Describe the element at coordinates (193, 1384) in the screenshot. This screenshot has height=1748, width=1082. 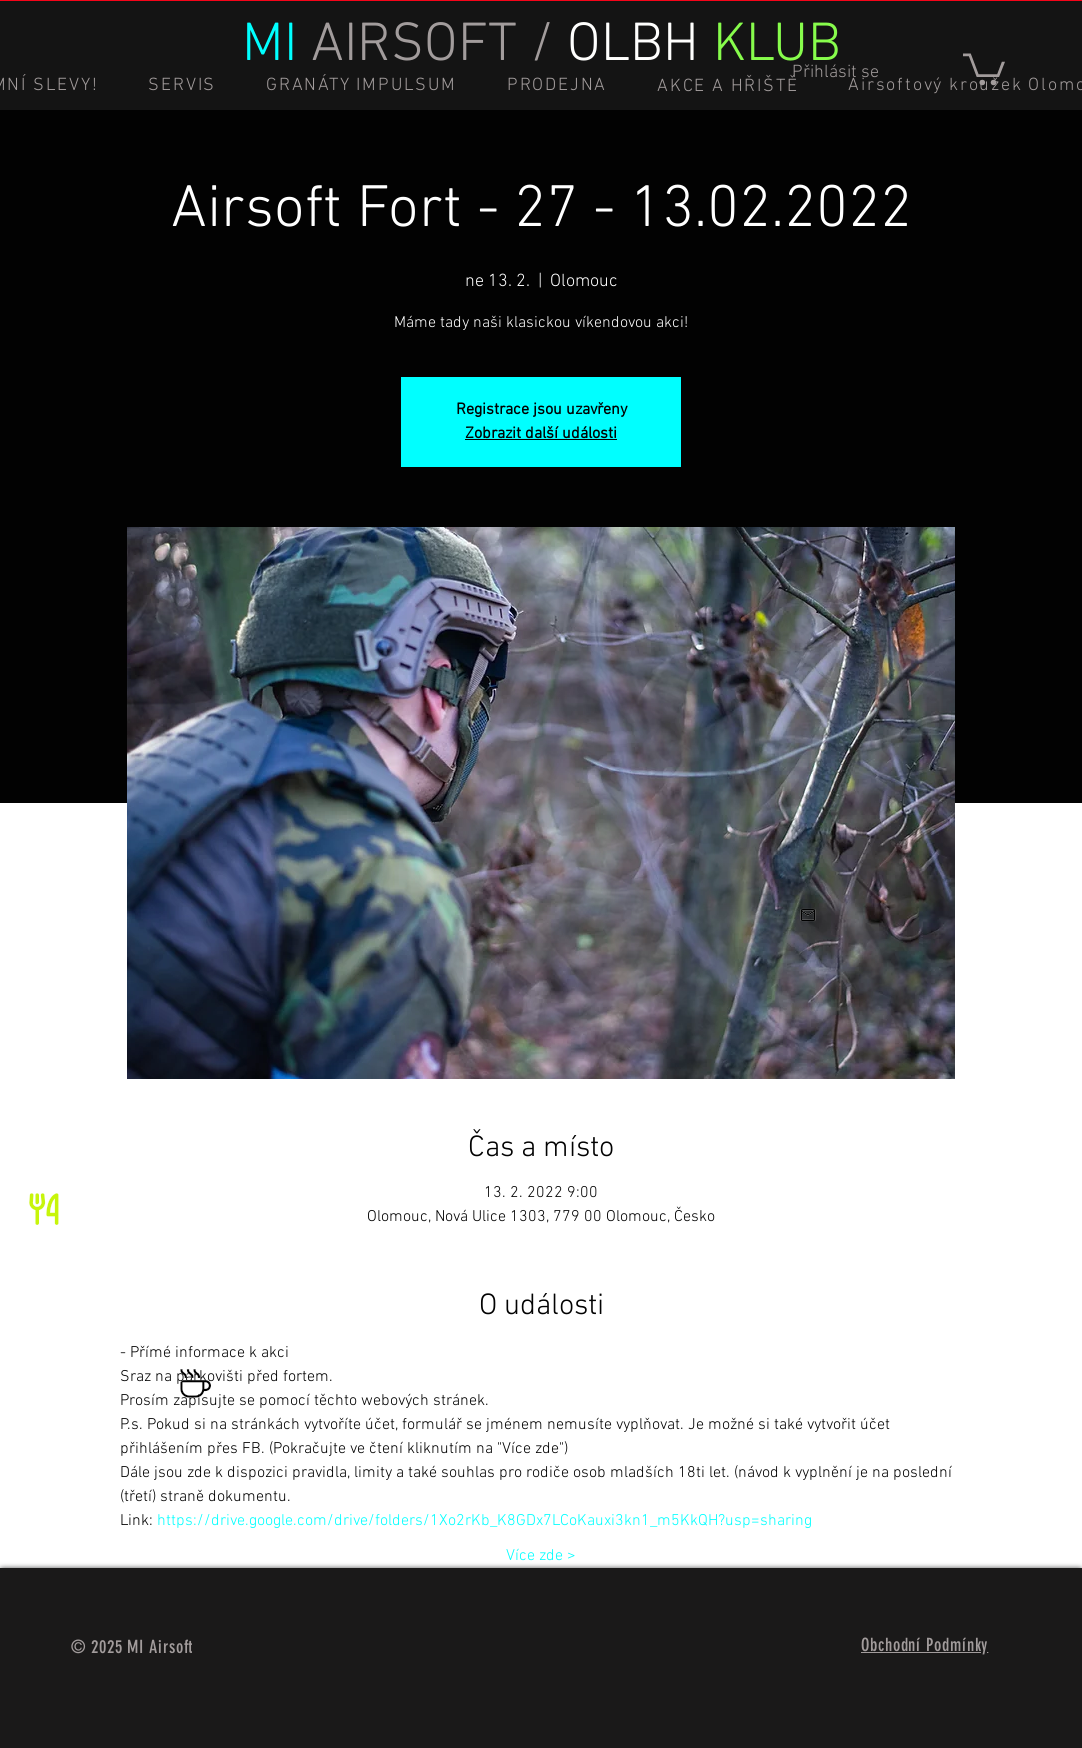
I see `take a coffee break or pause work` at that location.